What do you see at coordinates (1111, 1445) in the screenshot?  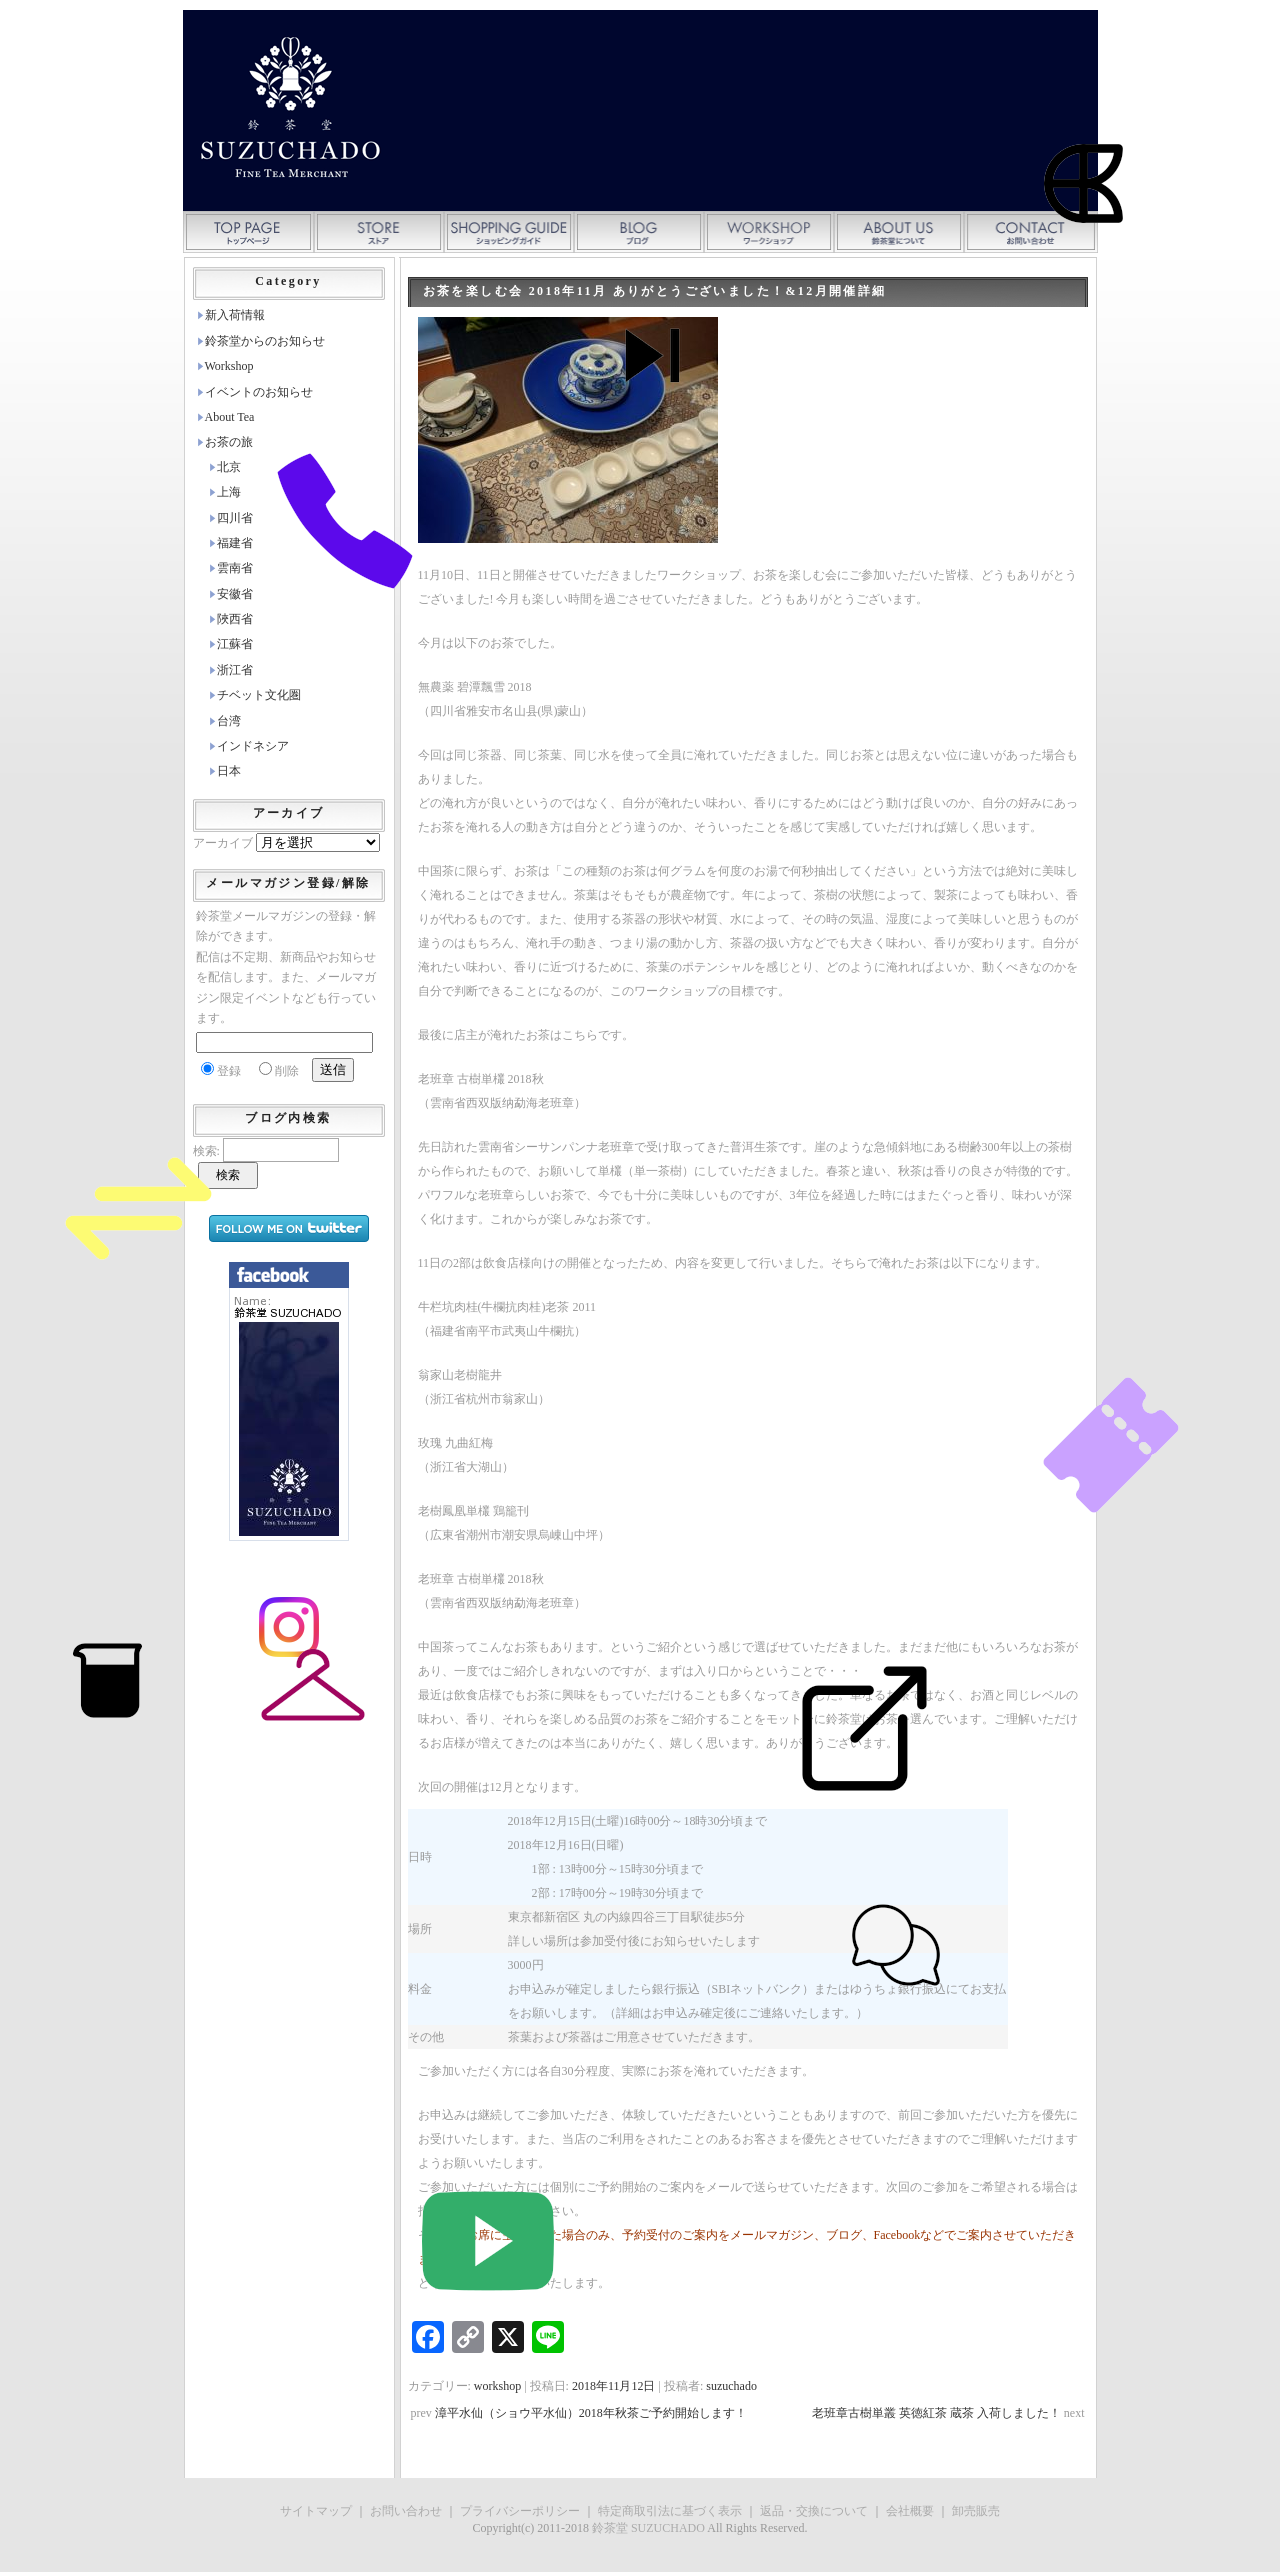 I see `view your tickets or passes` at bounding box center [1111, 1445].